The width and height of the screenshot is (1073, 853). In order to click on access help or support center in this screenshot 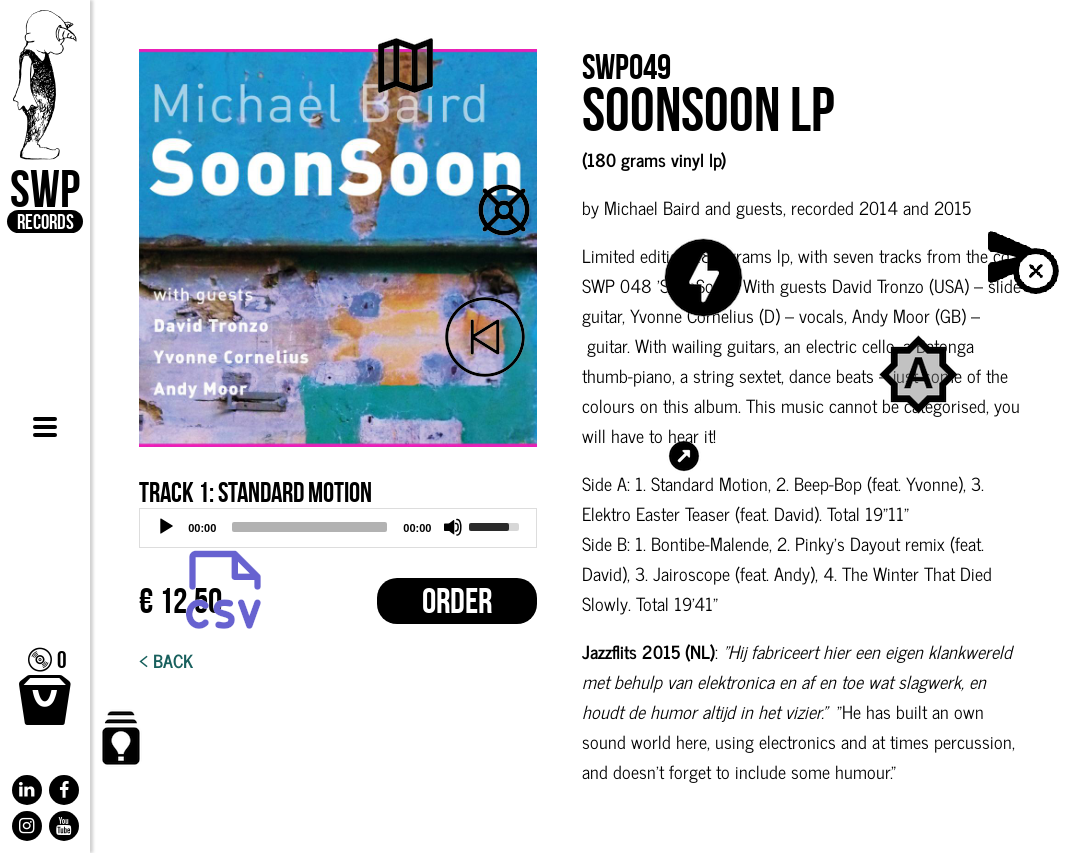, I will do `click(504, 210)`.